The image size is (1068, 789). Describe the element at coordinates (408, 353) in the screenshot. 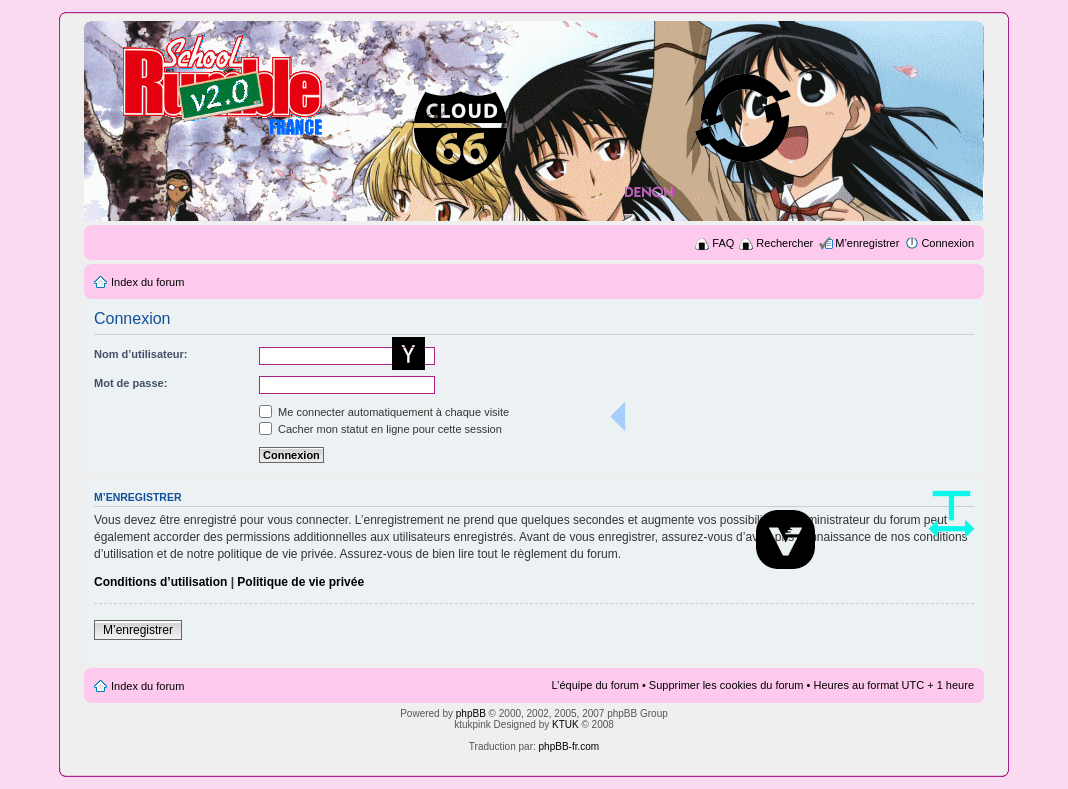

I see `visit Y Combinator website` at that location.